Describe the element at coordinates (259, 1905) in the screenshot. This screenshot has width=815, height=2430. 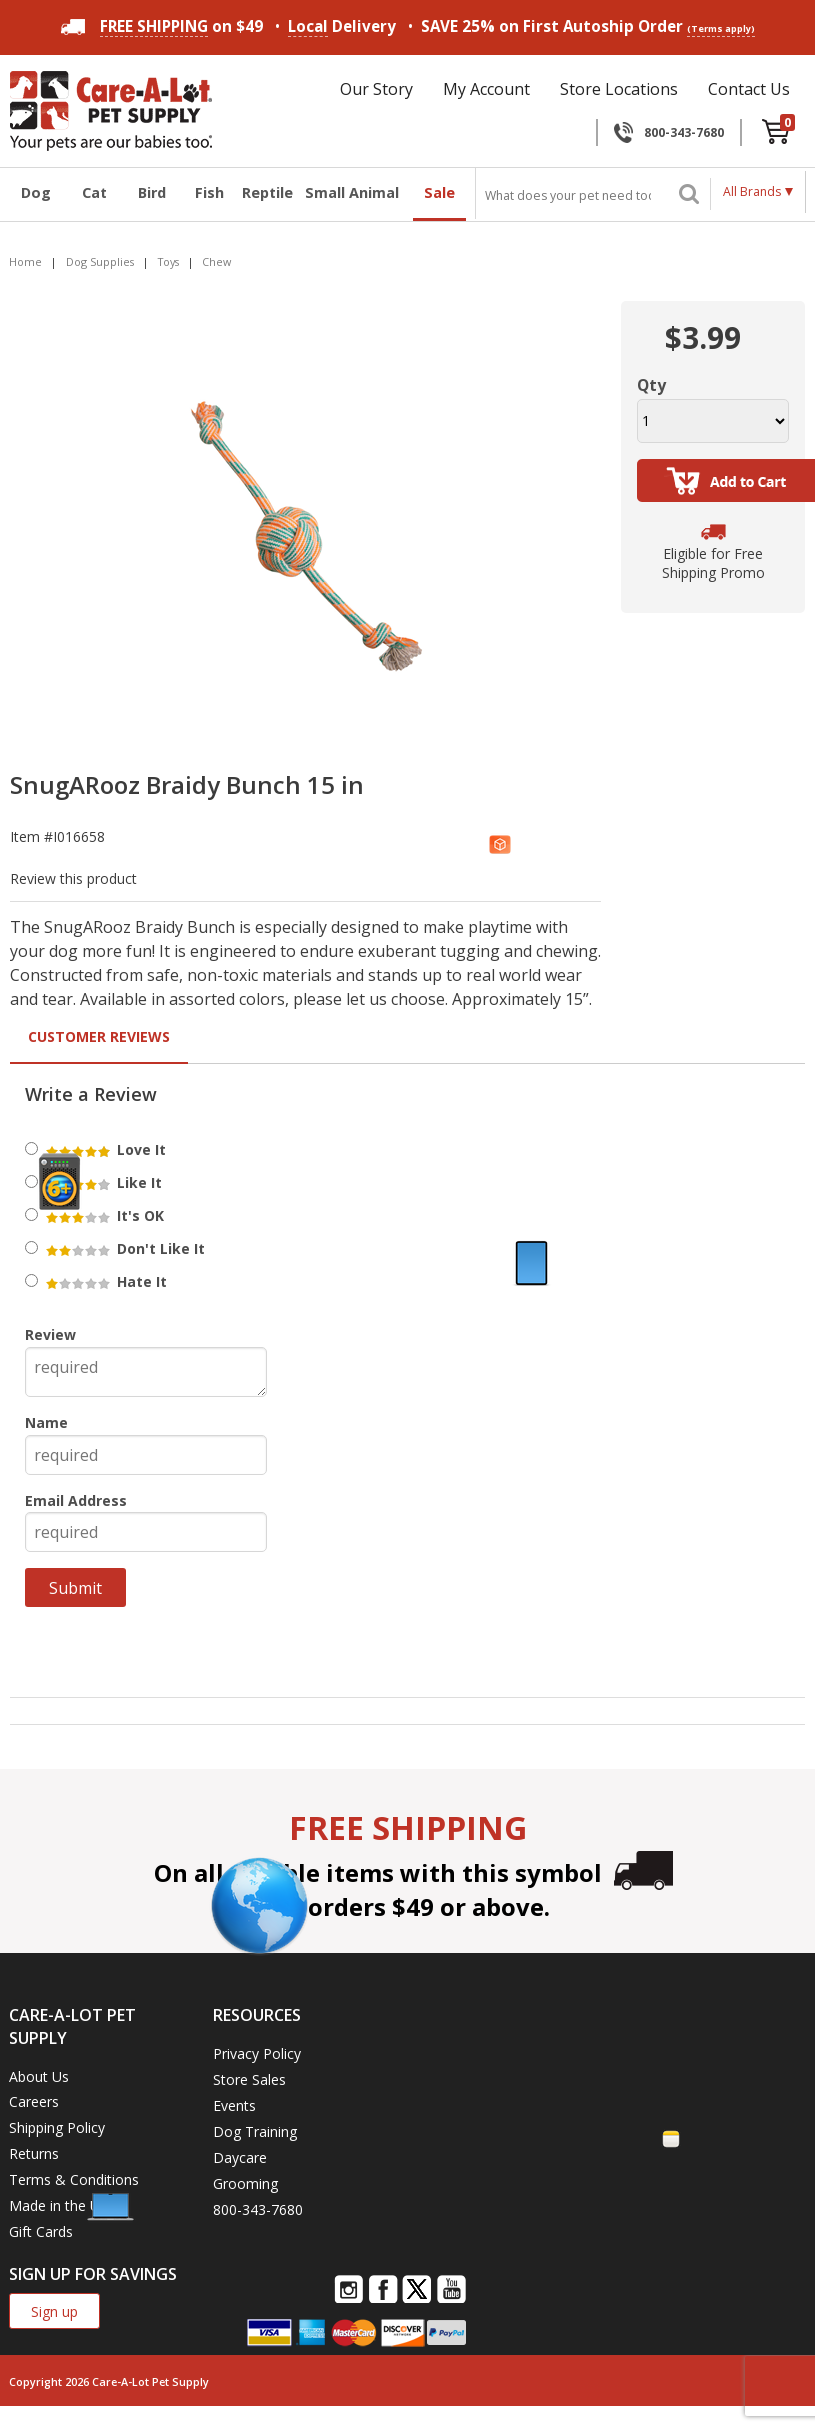
I see `access bookmarked websites or locations` at that location.